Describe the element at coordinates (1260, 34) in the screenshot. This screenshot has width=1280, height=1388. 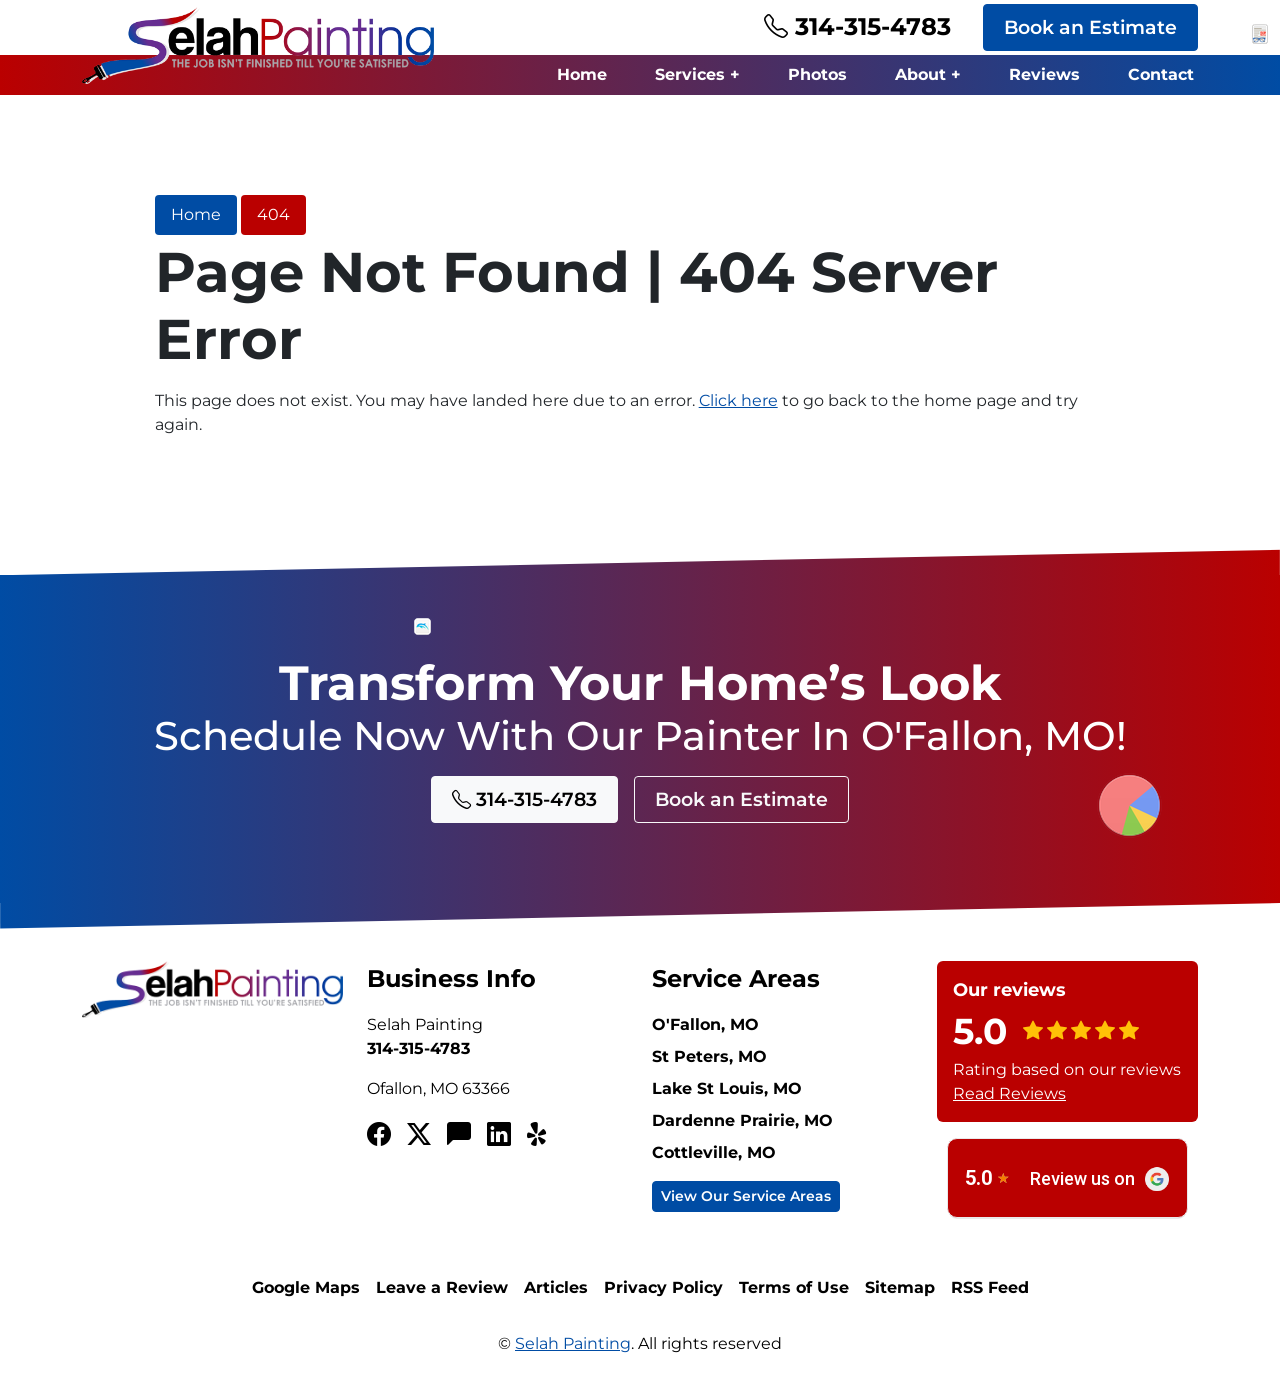
I see `open atril document viewer` at that location.